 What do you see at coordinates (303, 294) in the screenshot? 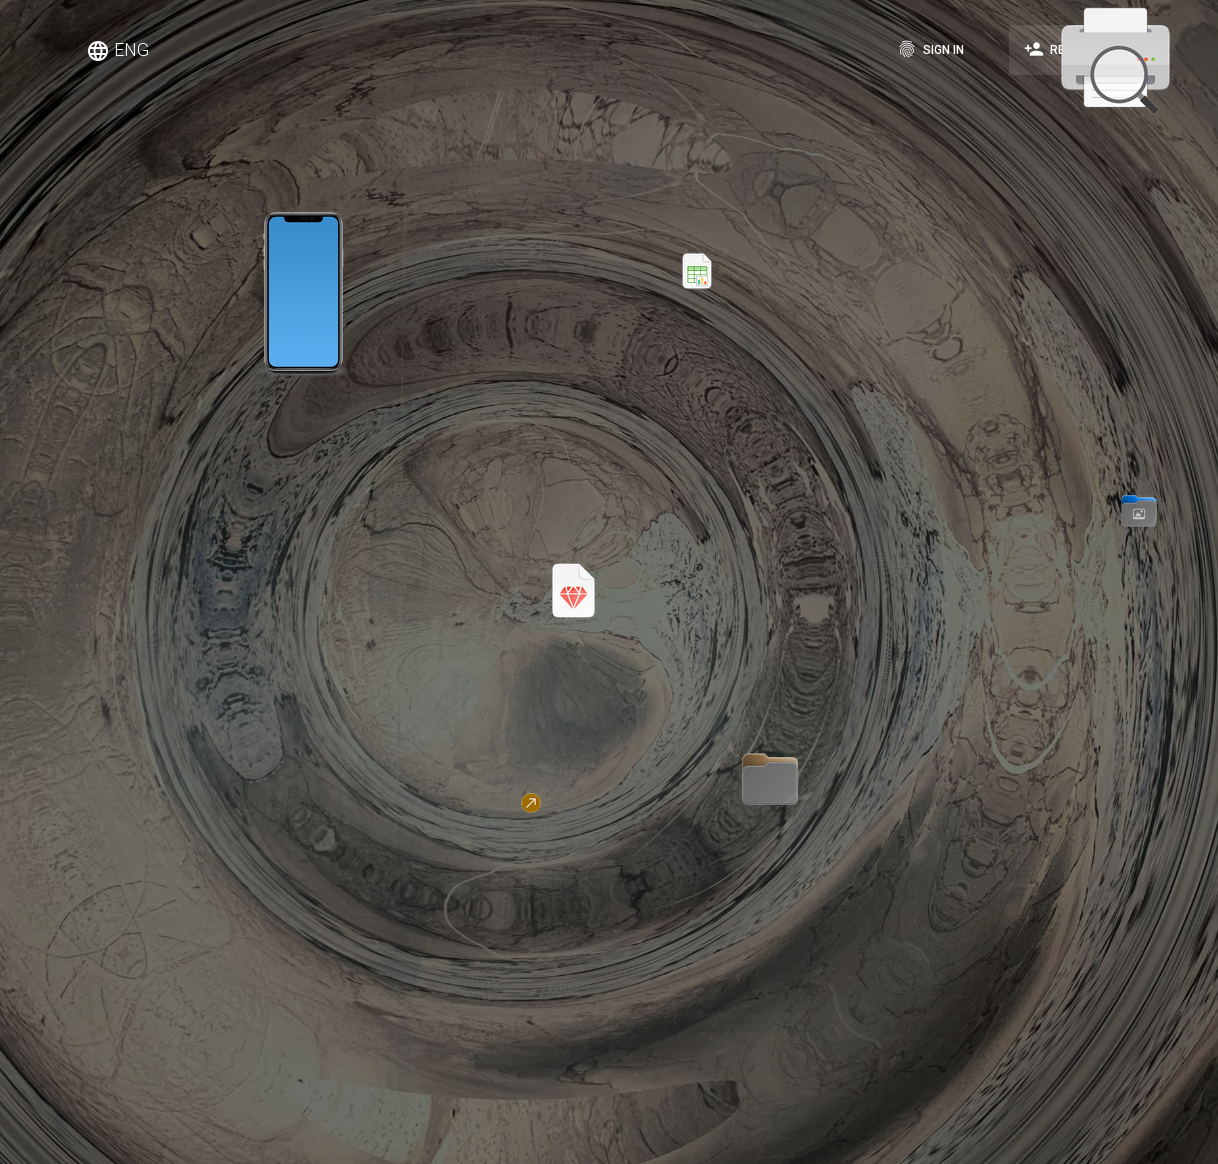
I see `iPhone XS device icon` at bounding box center [303, 294].